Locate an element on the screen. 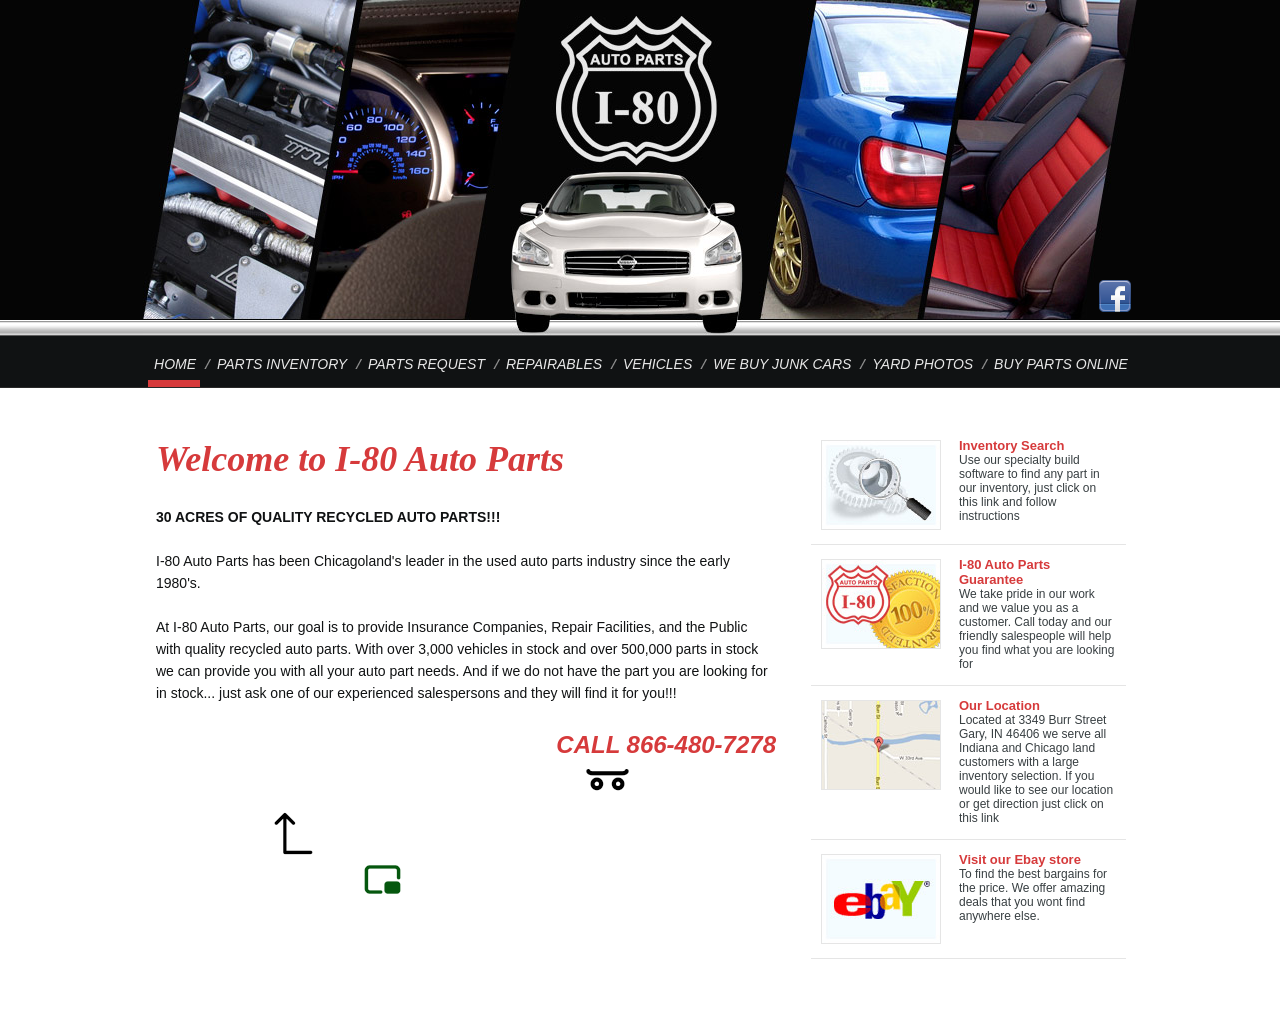 The width and height of the screenshot is (1280, 1009). enable picture-in-picture mode is located at coordinates (382, 879).